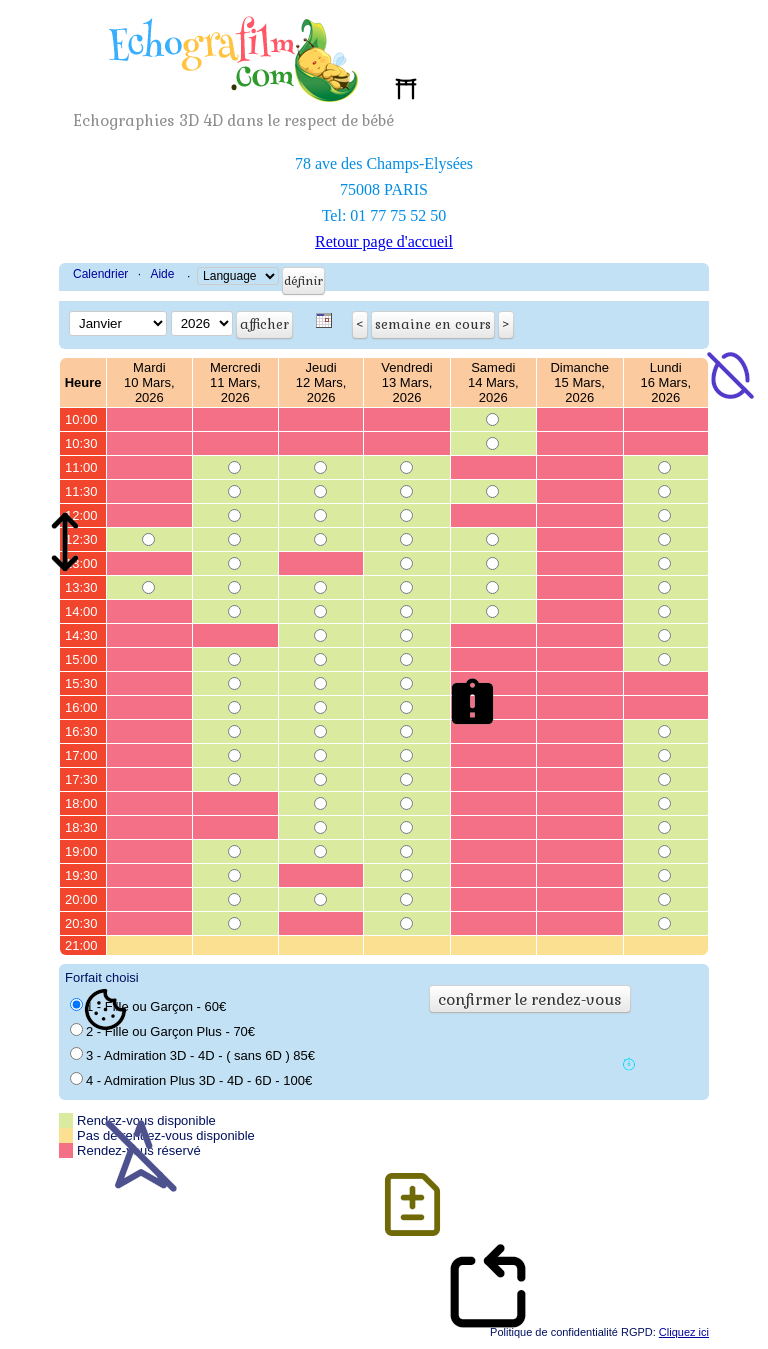 The image size is (768, 1349). What do you see at coordinates (406, 89) in the screenshot?
I see `access japanese cultural content or settings` at bounding box center [406, 89].